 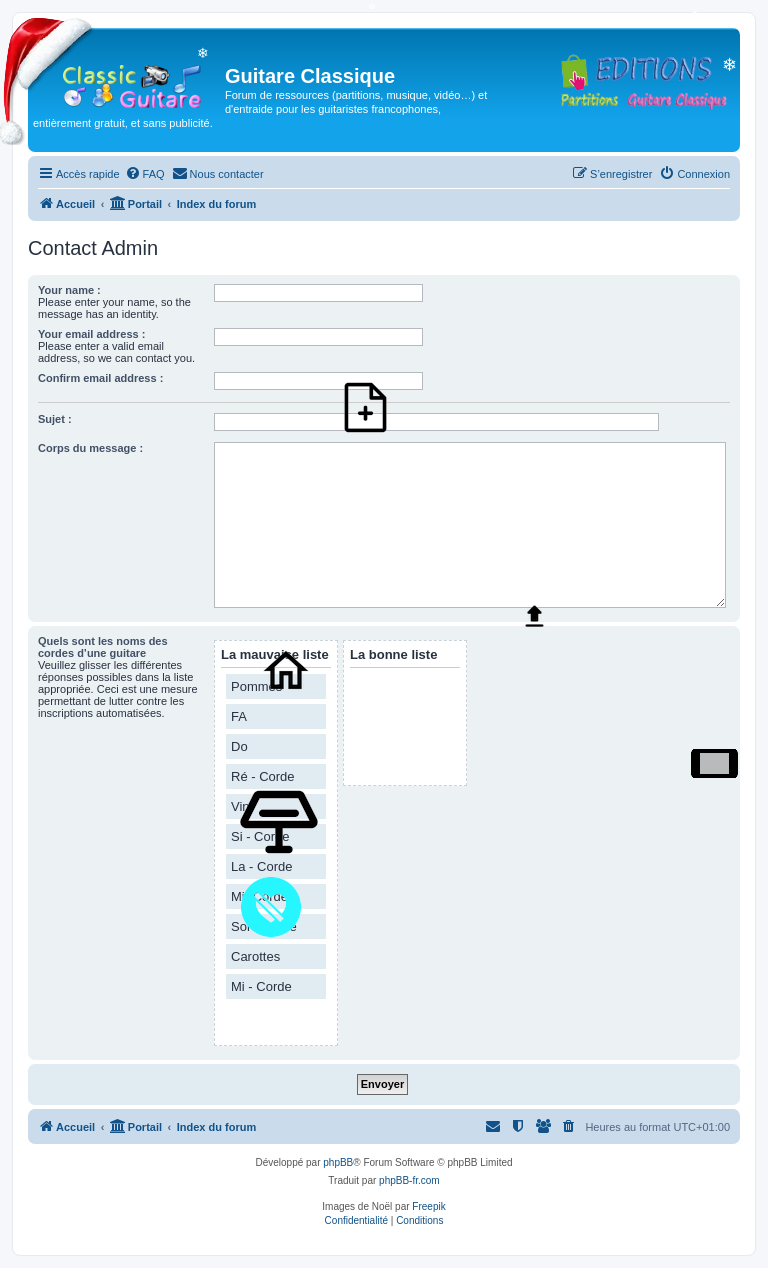 I want to click on access presentation mode, so click(x=279, y=822).